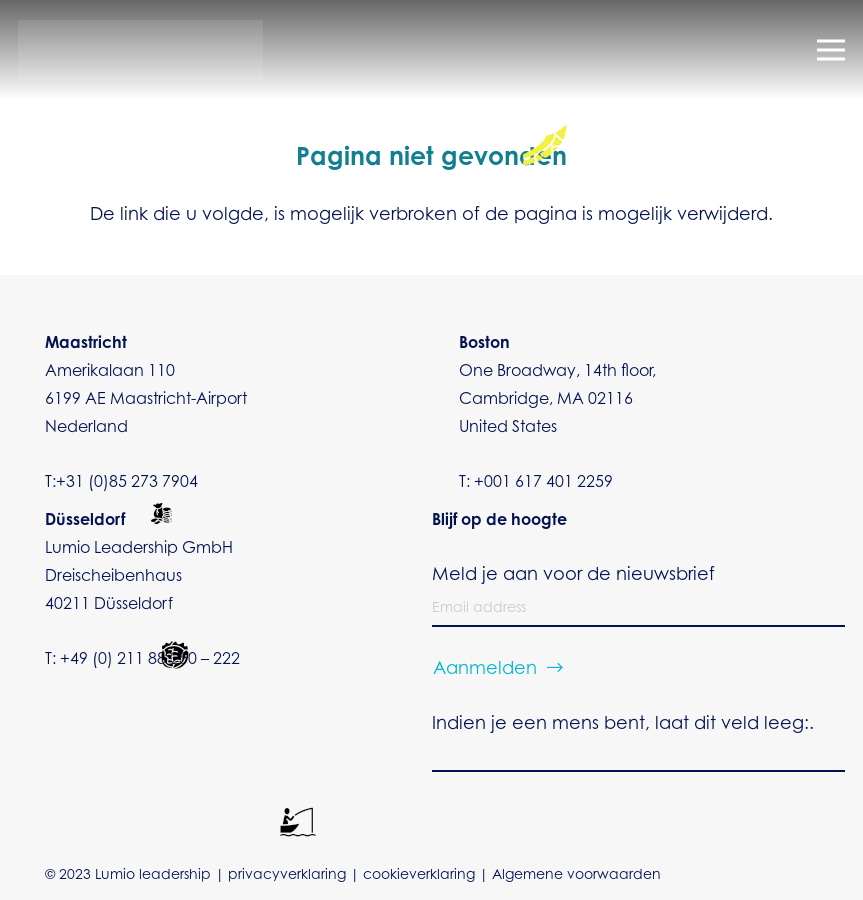 The width and height of the screenshot is (863, 900). I want to click on indicates a broken or damaged weapon, so click(545, 146).